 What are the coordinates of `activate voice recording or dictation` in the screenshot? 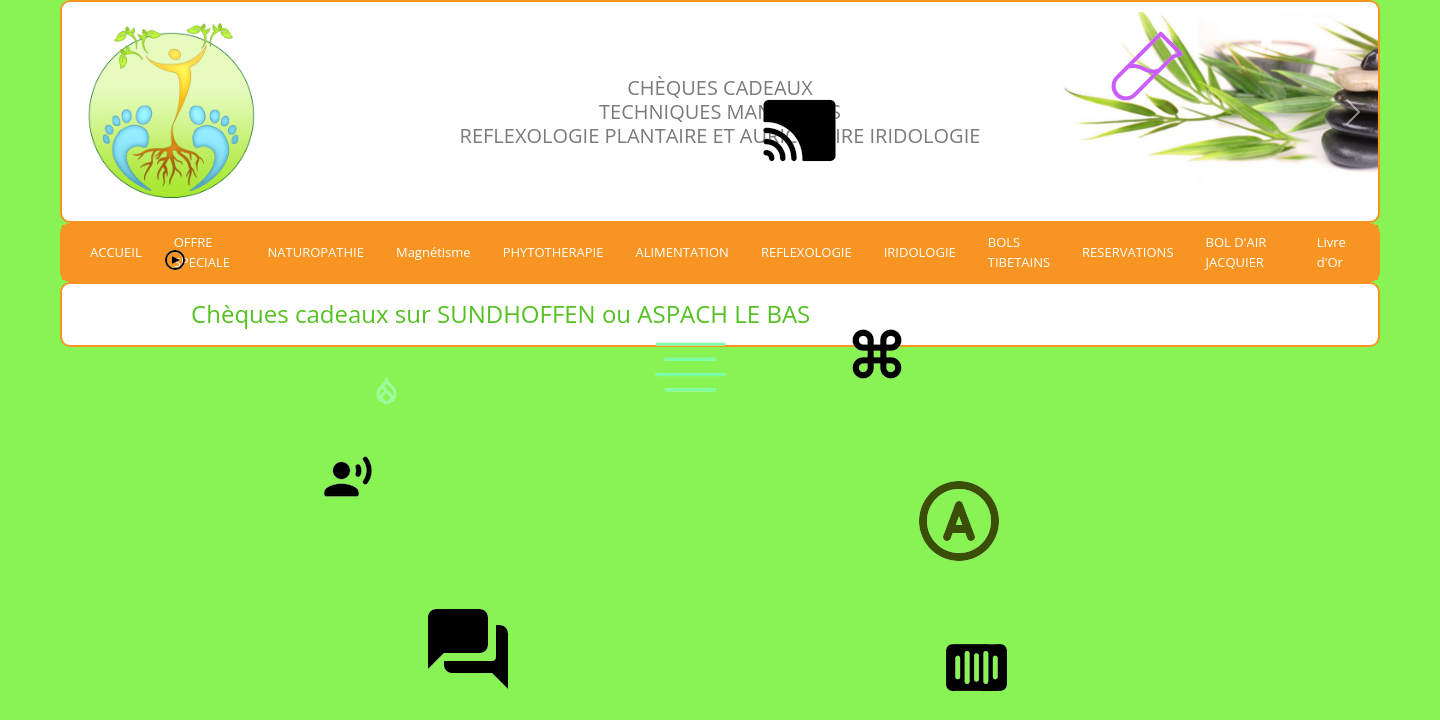 It's located at (348, 477).